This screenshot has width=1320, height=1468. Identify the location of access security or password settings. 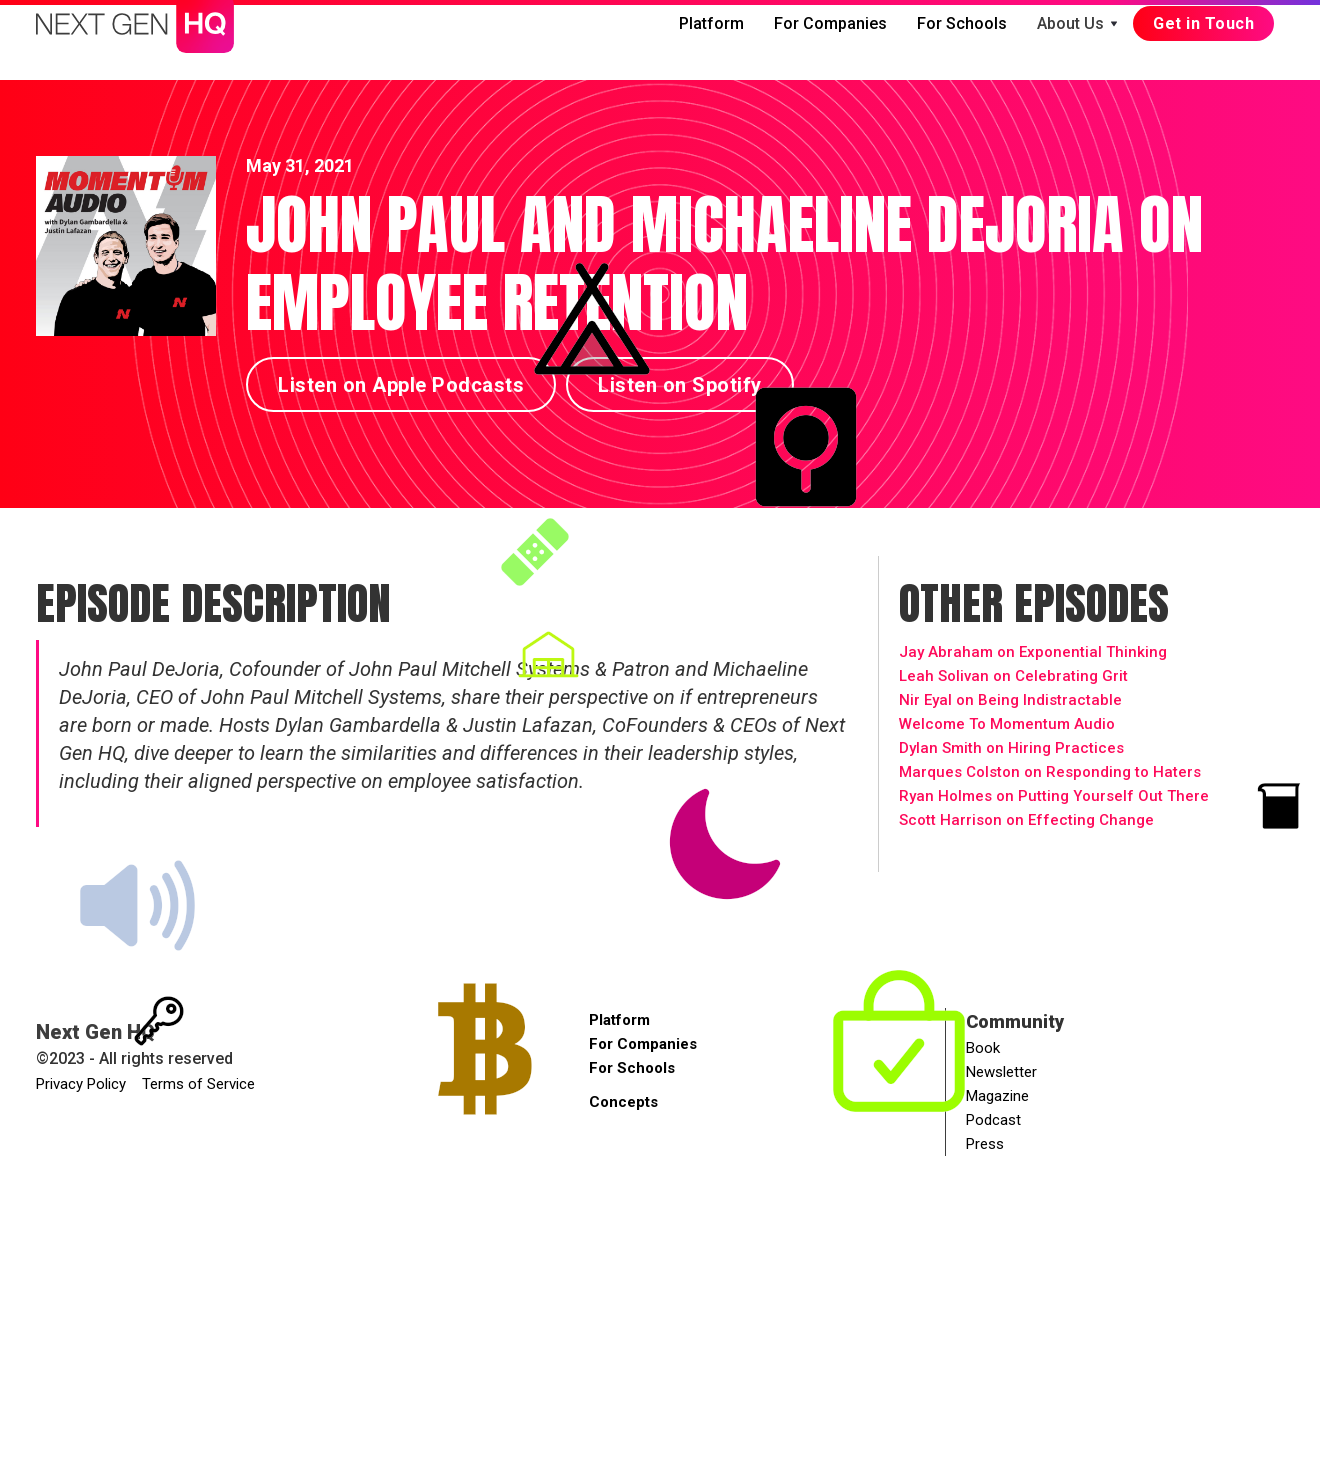
(159, 1021).